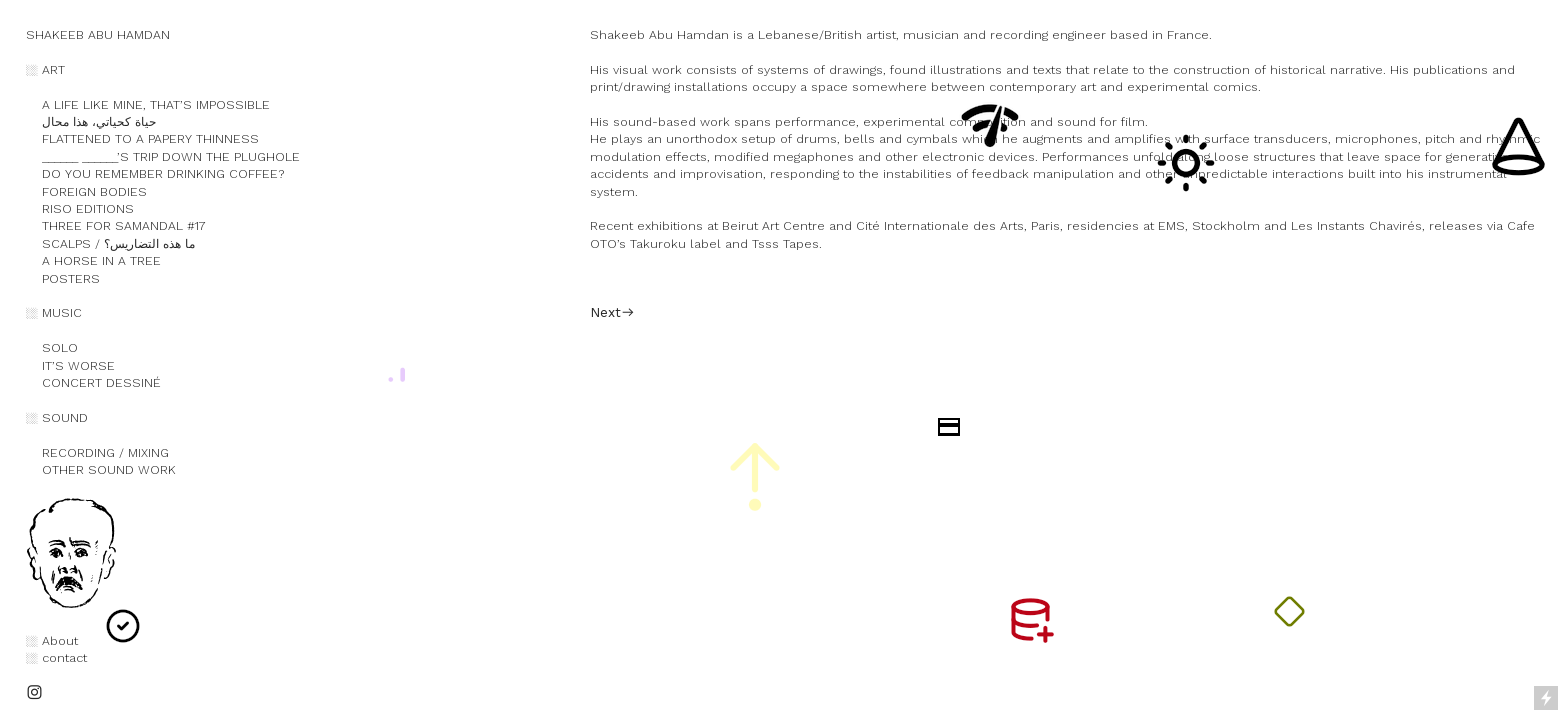 This screenshot has height=720, width=1568. I want to click on represents a 3D cone shape or geometric object, so click(1518, 146).